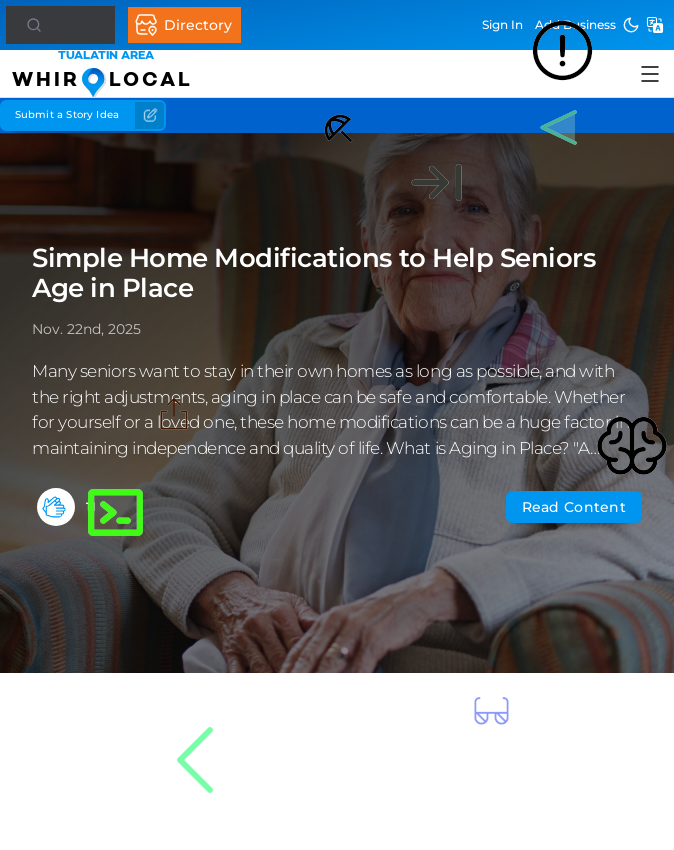 This screenshot has width=674, height=850. I want to click on access beach or resort amenities, so click(338, 128).